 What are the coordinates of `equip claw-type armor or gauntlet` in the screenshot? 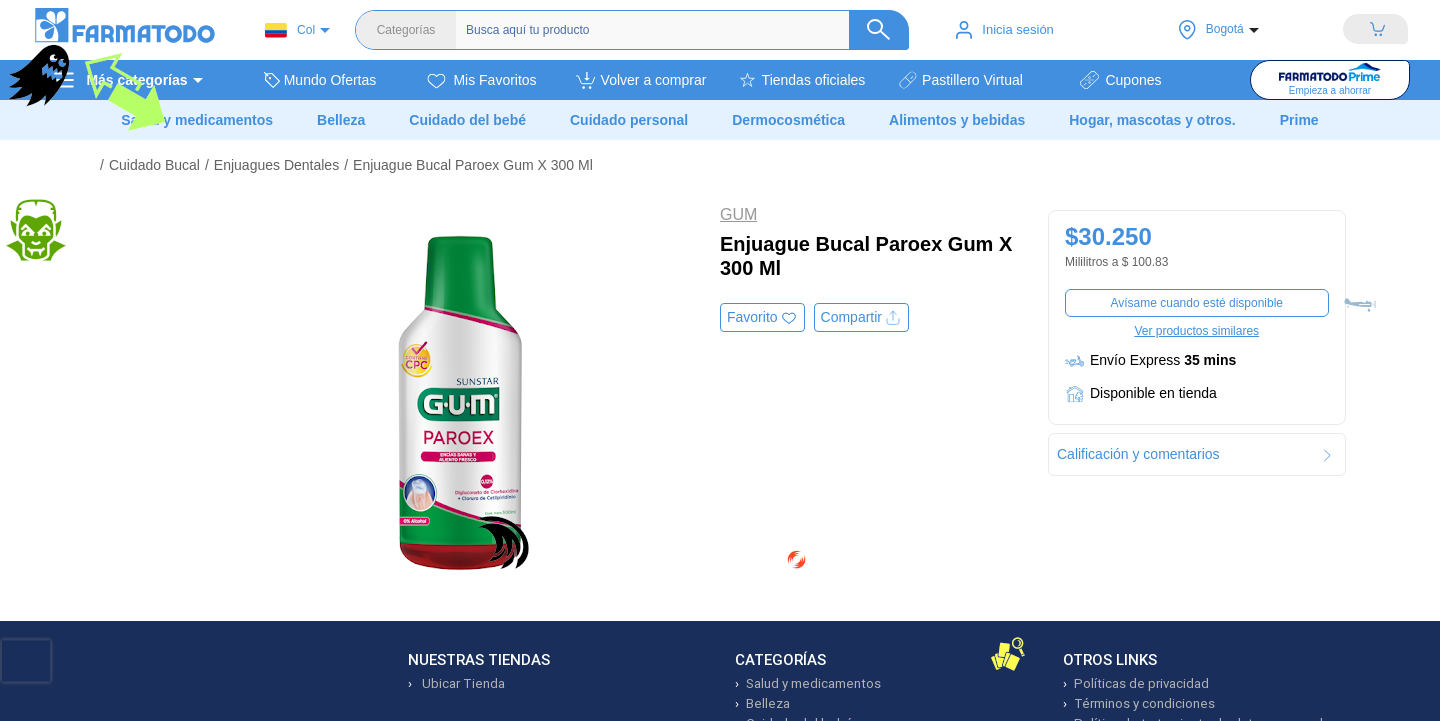 It's located at (502, 542).